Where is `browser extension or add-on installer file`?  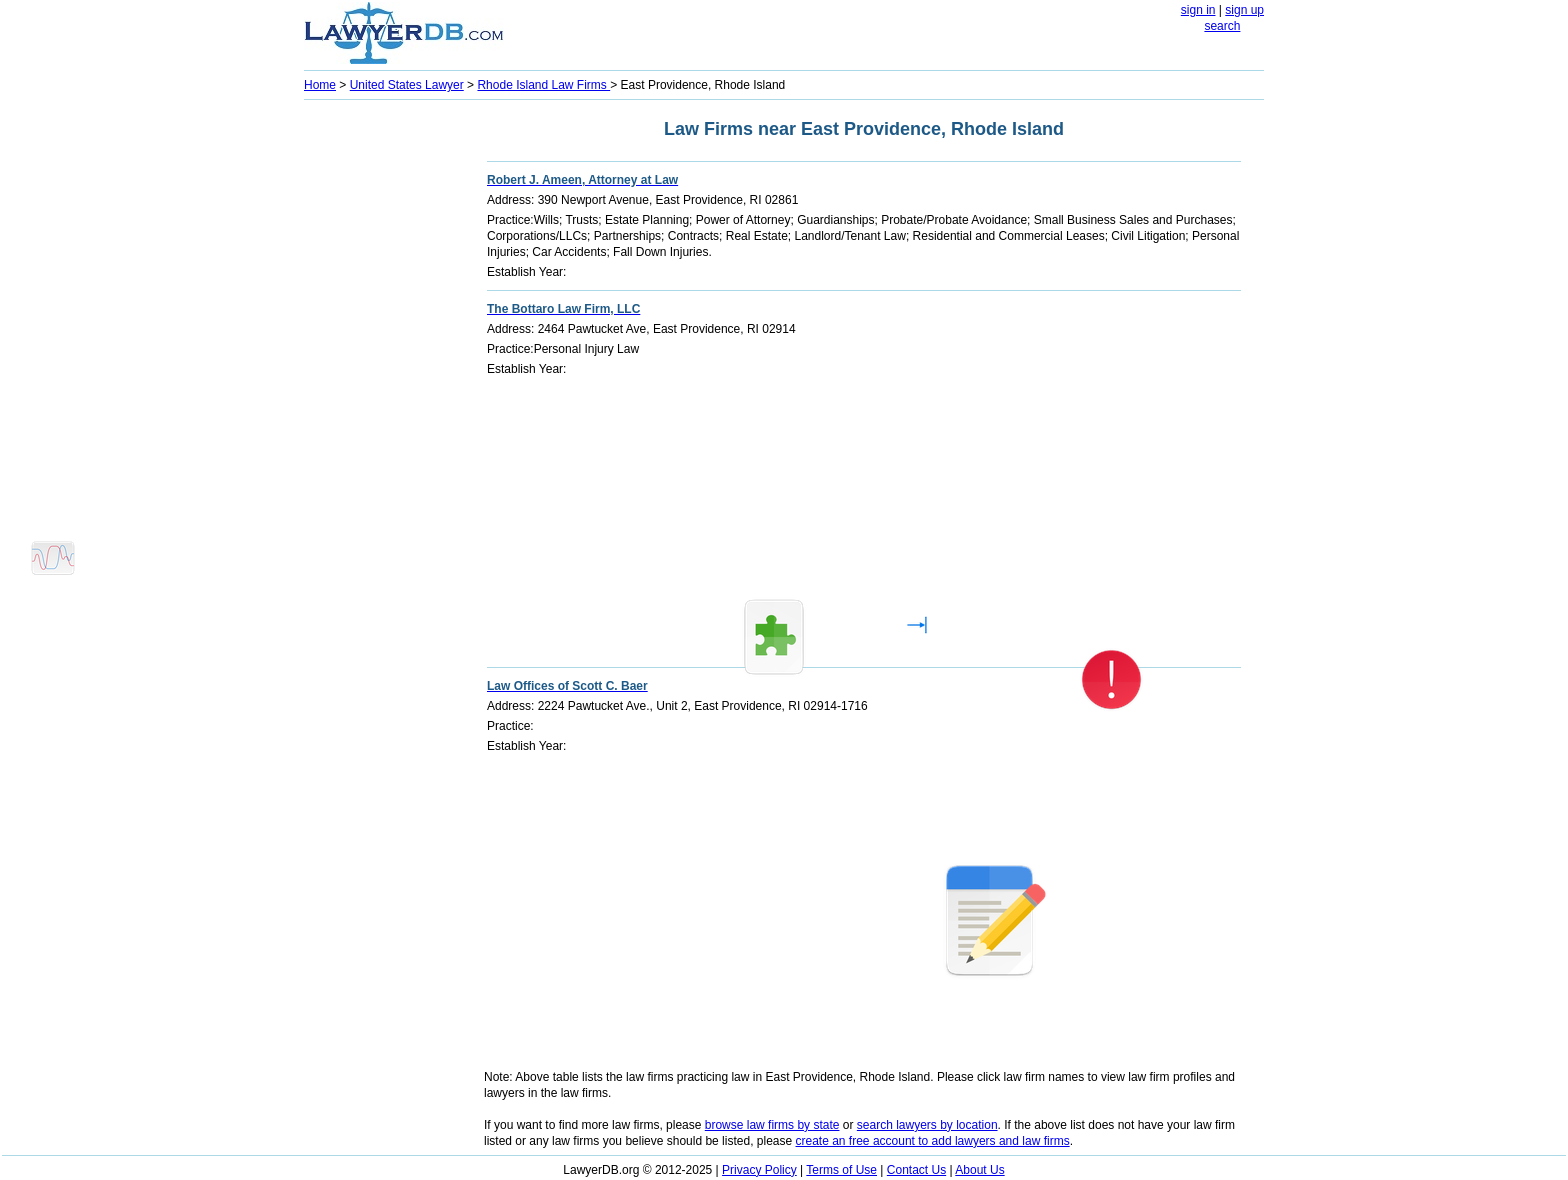
browser extension or add-on installer file is located at coordinates (774, 637).